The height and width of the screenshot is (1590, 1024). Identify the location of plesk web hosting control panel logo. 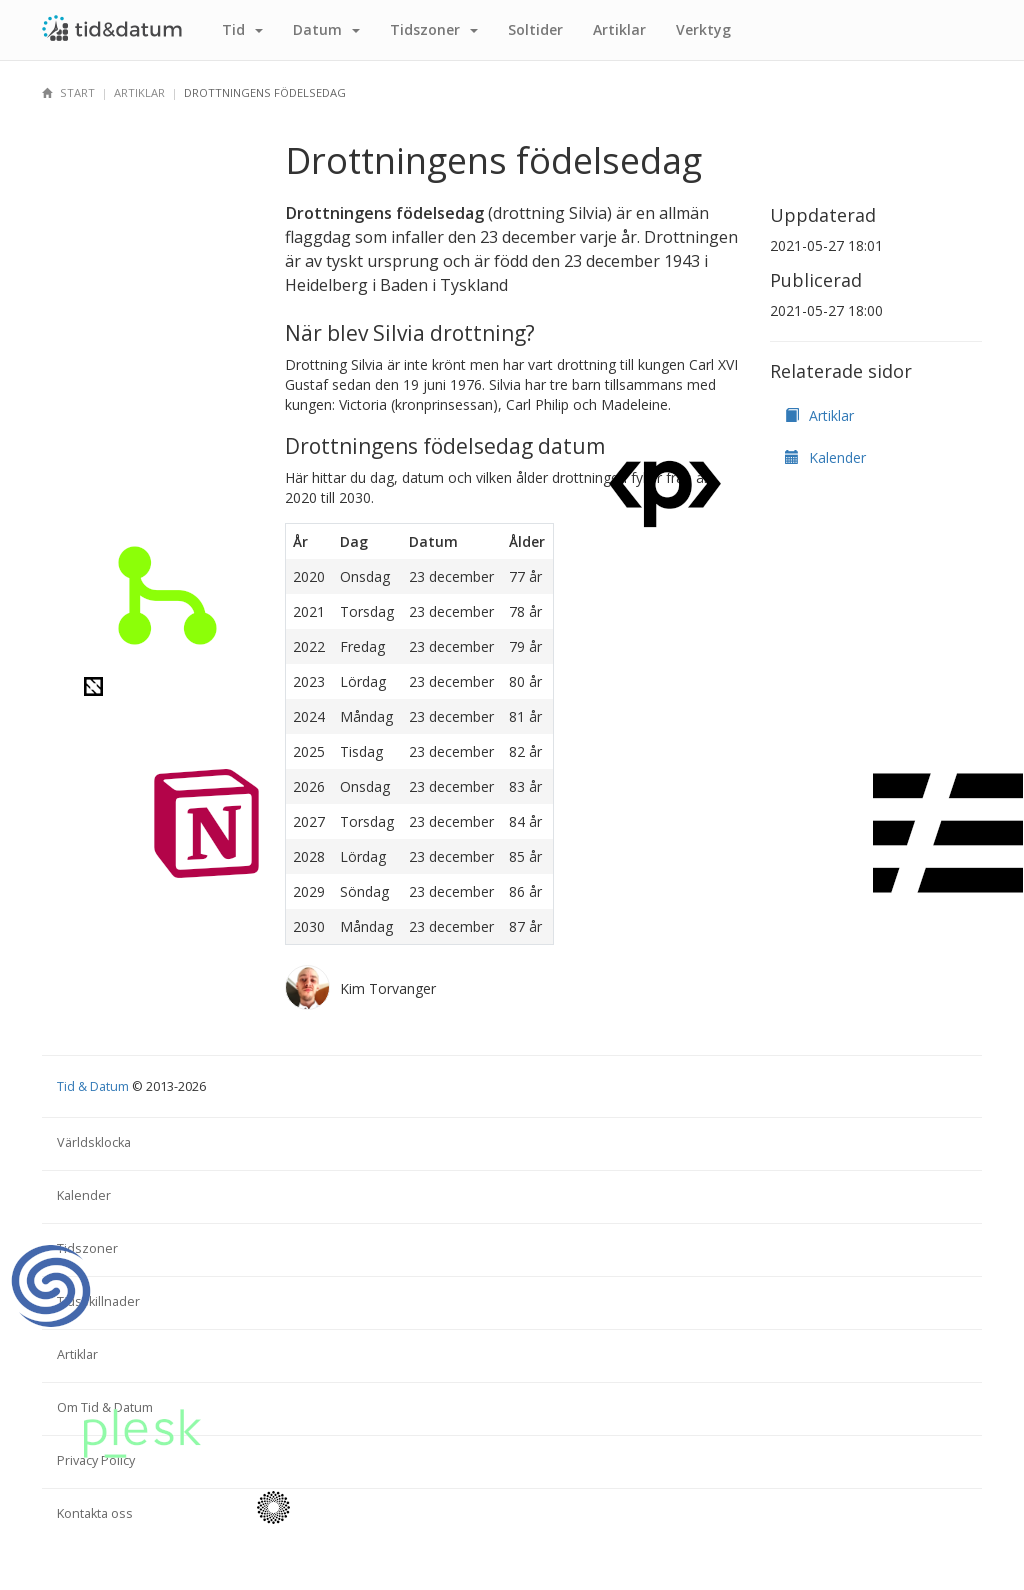
(142, 1433).